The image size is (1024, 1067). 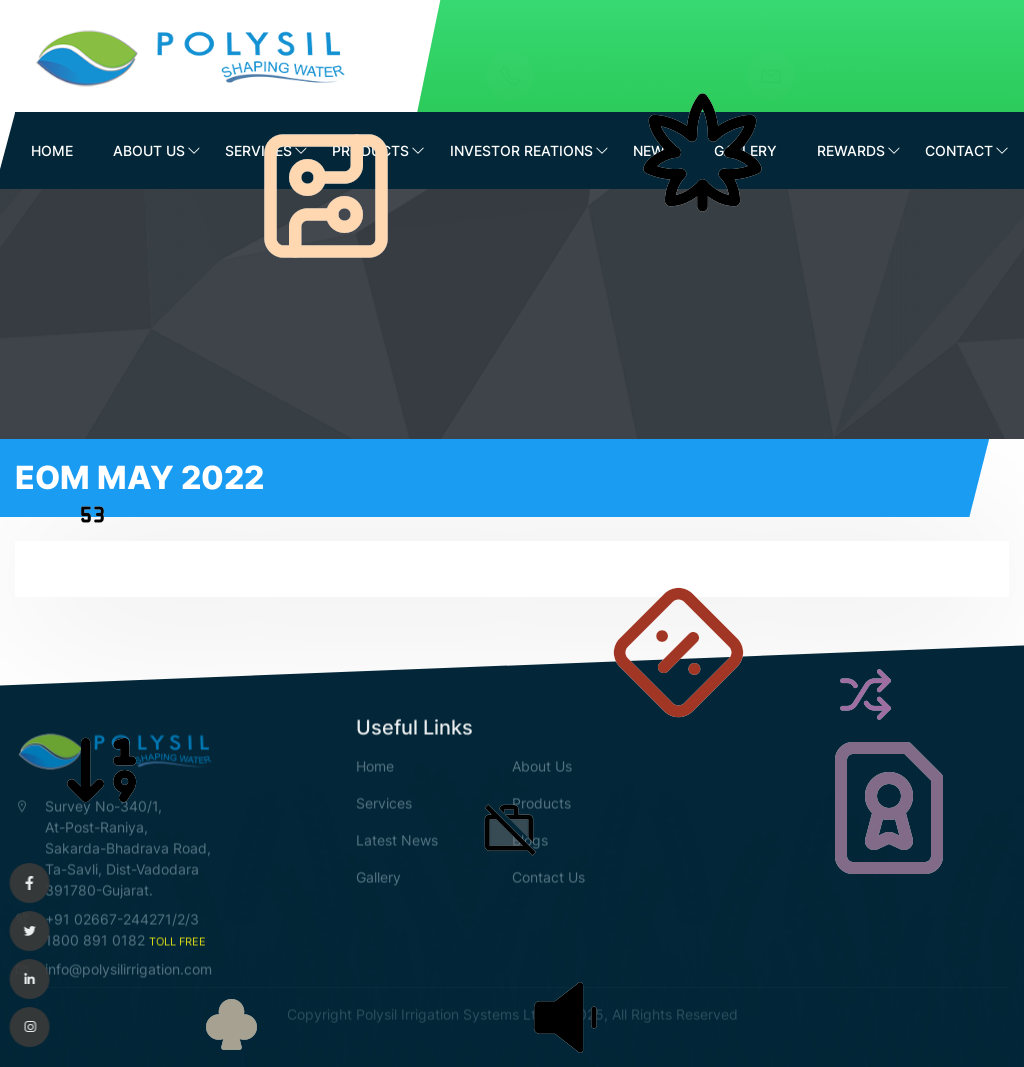 What do you see at coordinates (889, 808) in the screenshot?
I see `view certified or verified document` at bounding box center [889, 808].